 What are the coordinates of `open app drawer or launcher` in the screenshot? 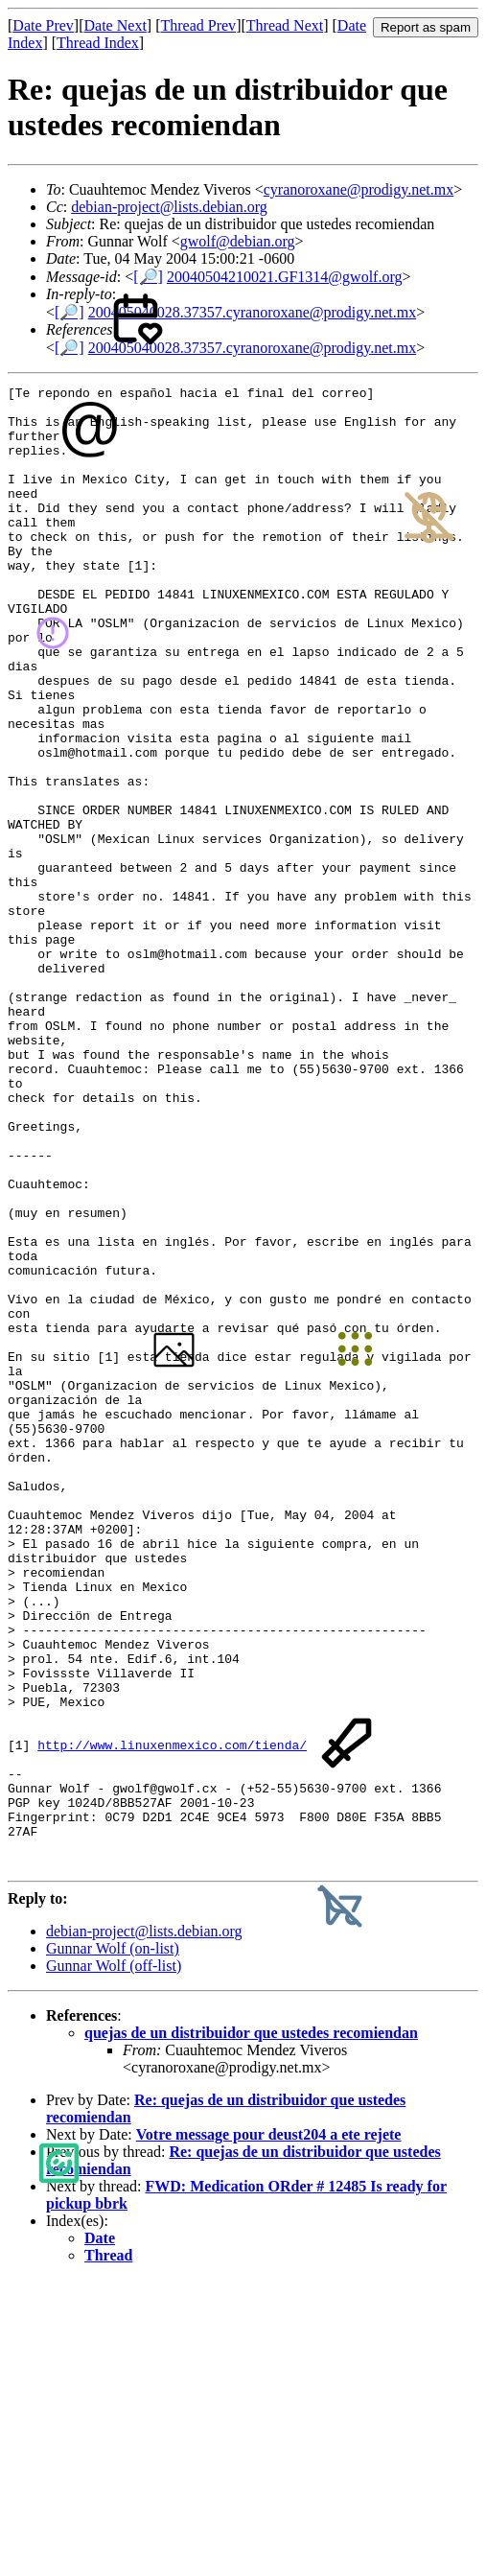 It's located at (355, 1348).